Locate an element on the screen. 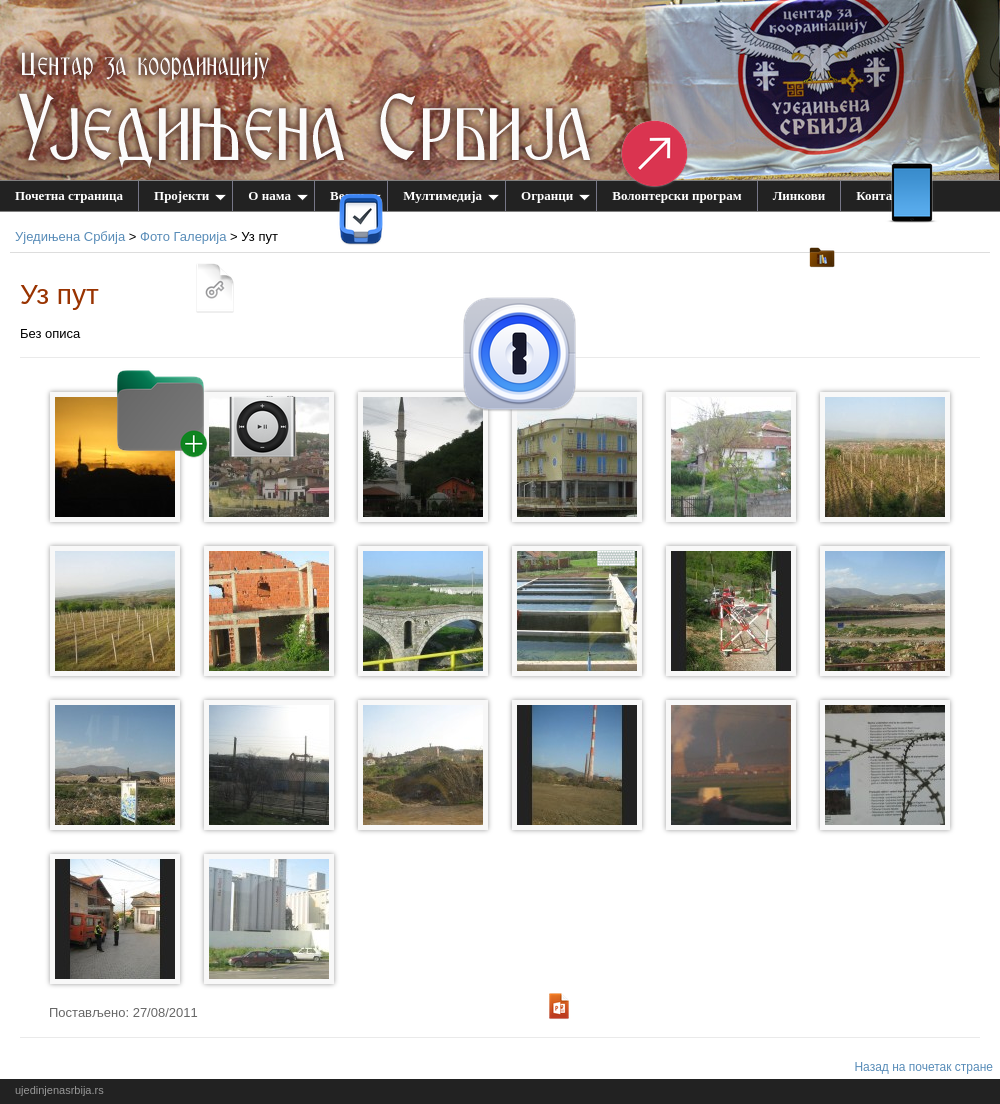 Image resolution: width=1000 pixels, height=1104 pixels. open 1Password to access saved passwords is located at coordinates (519, 353).